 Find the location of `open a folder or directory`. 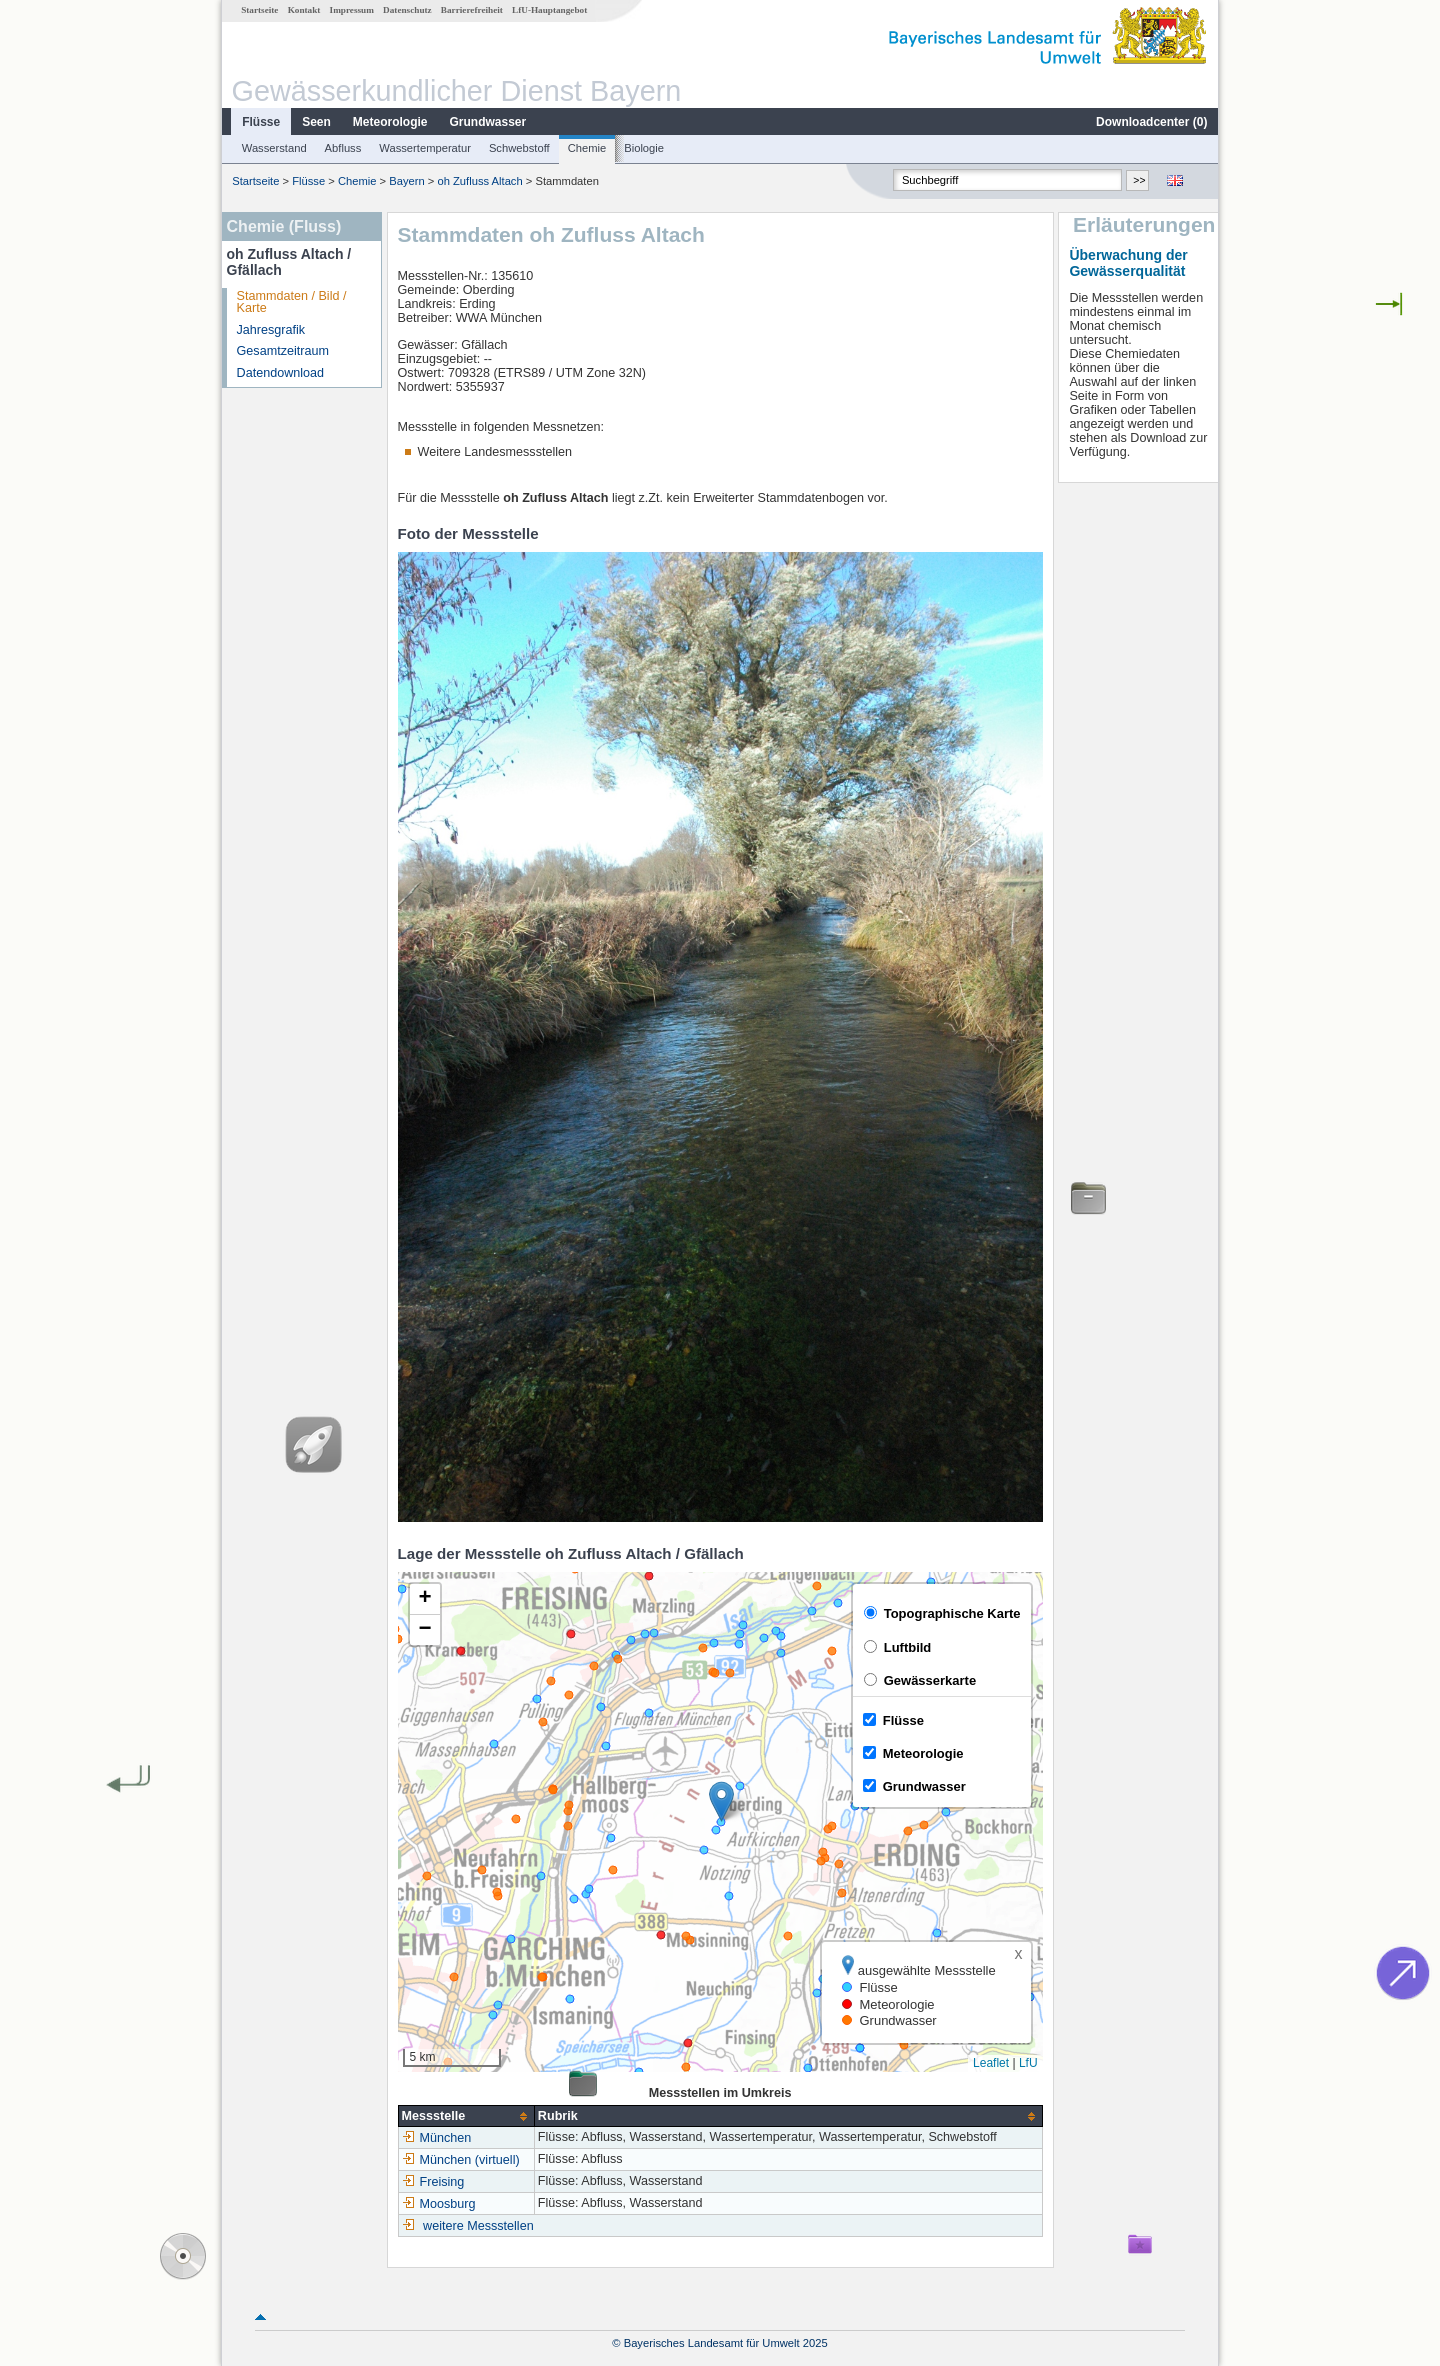

open a folder or directory is located at coordinates (583, 2083).